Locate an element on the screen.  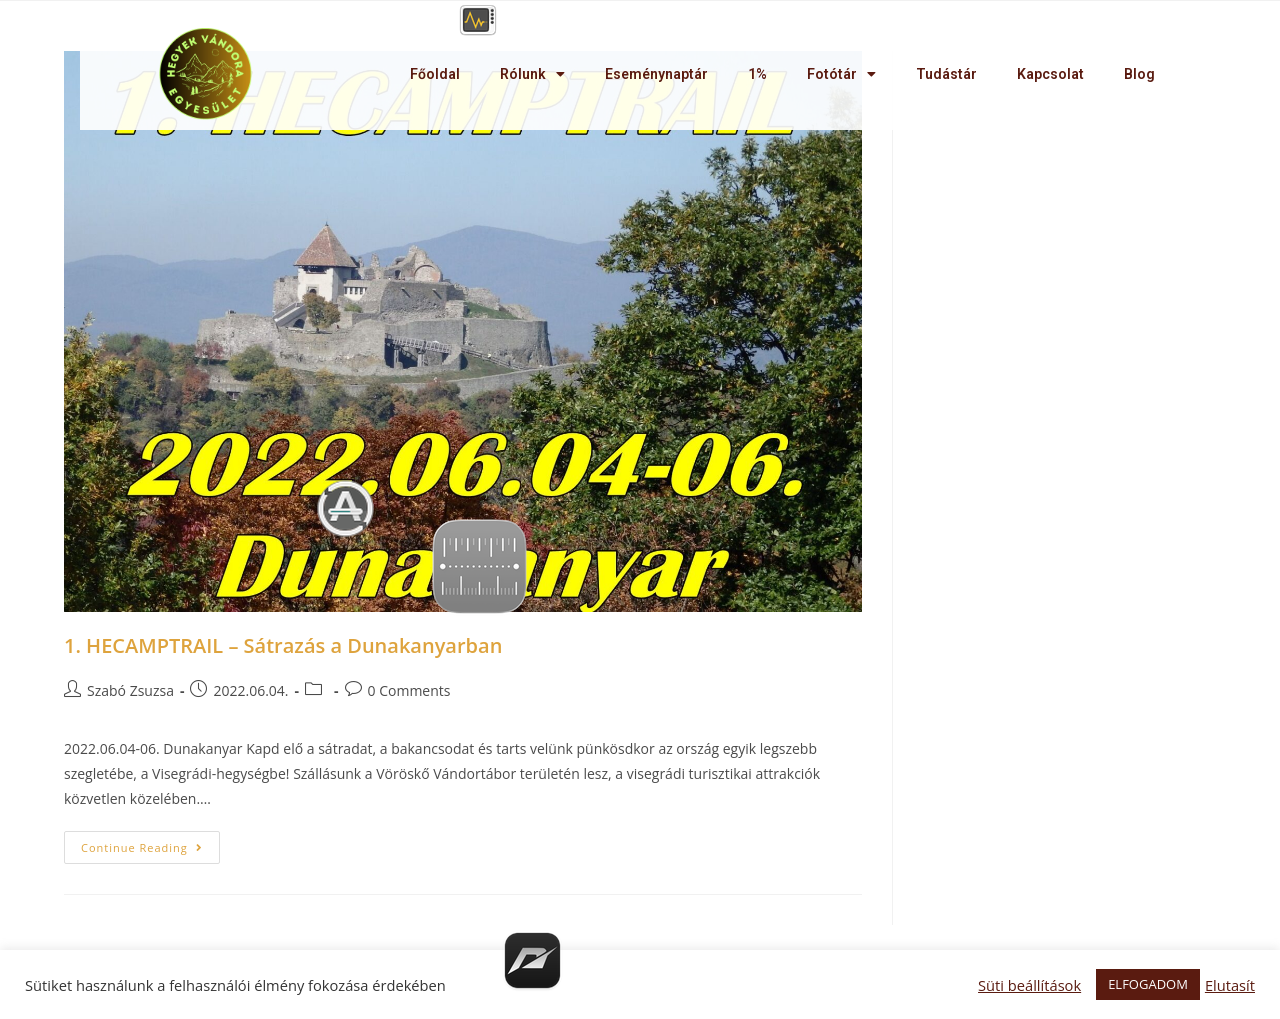
check for system software updates is located at coordinates (345, 508).